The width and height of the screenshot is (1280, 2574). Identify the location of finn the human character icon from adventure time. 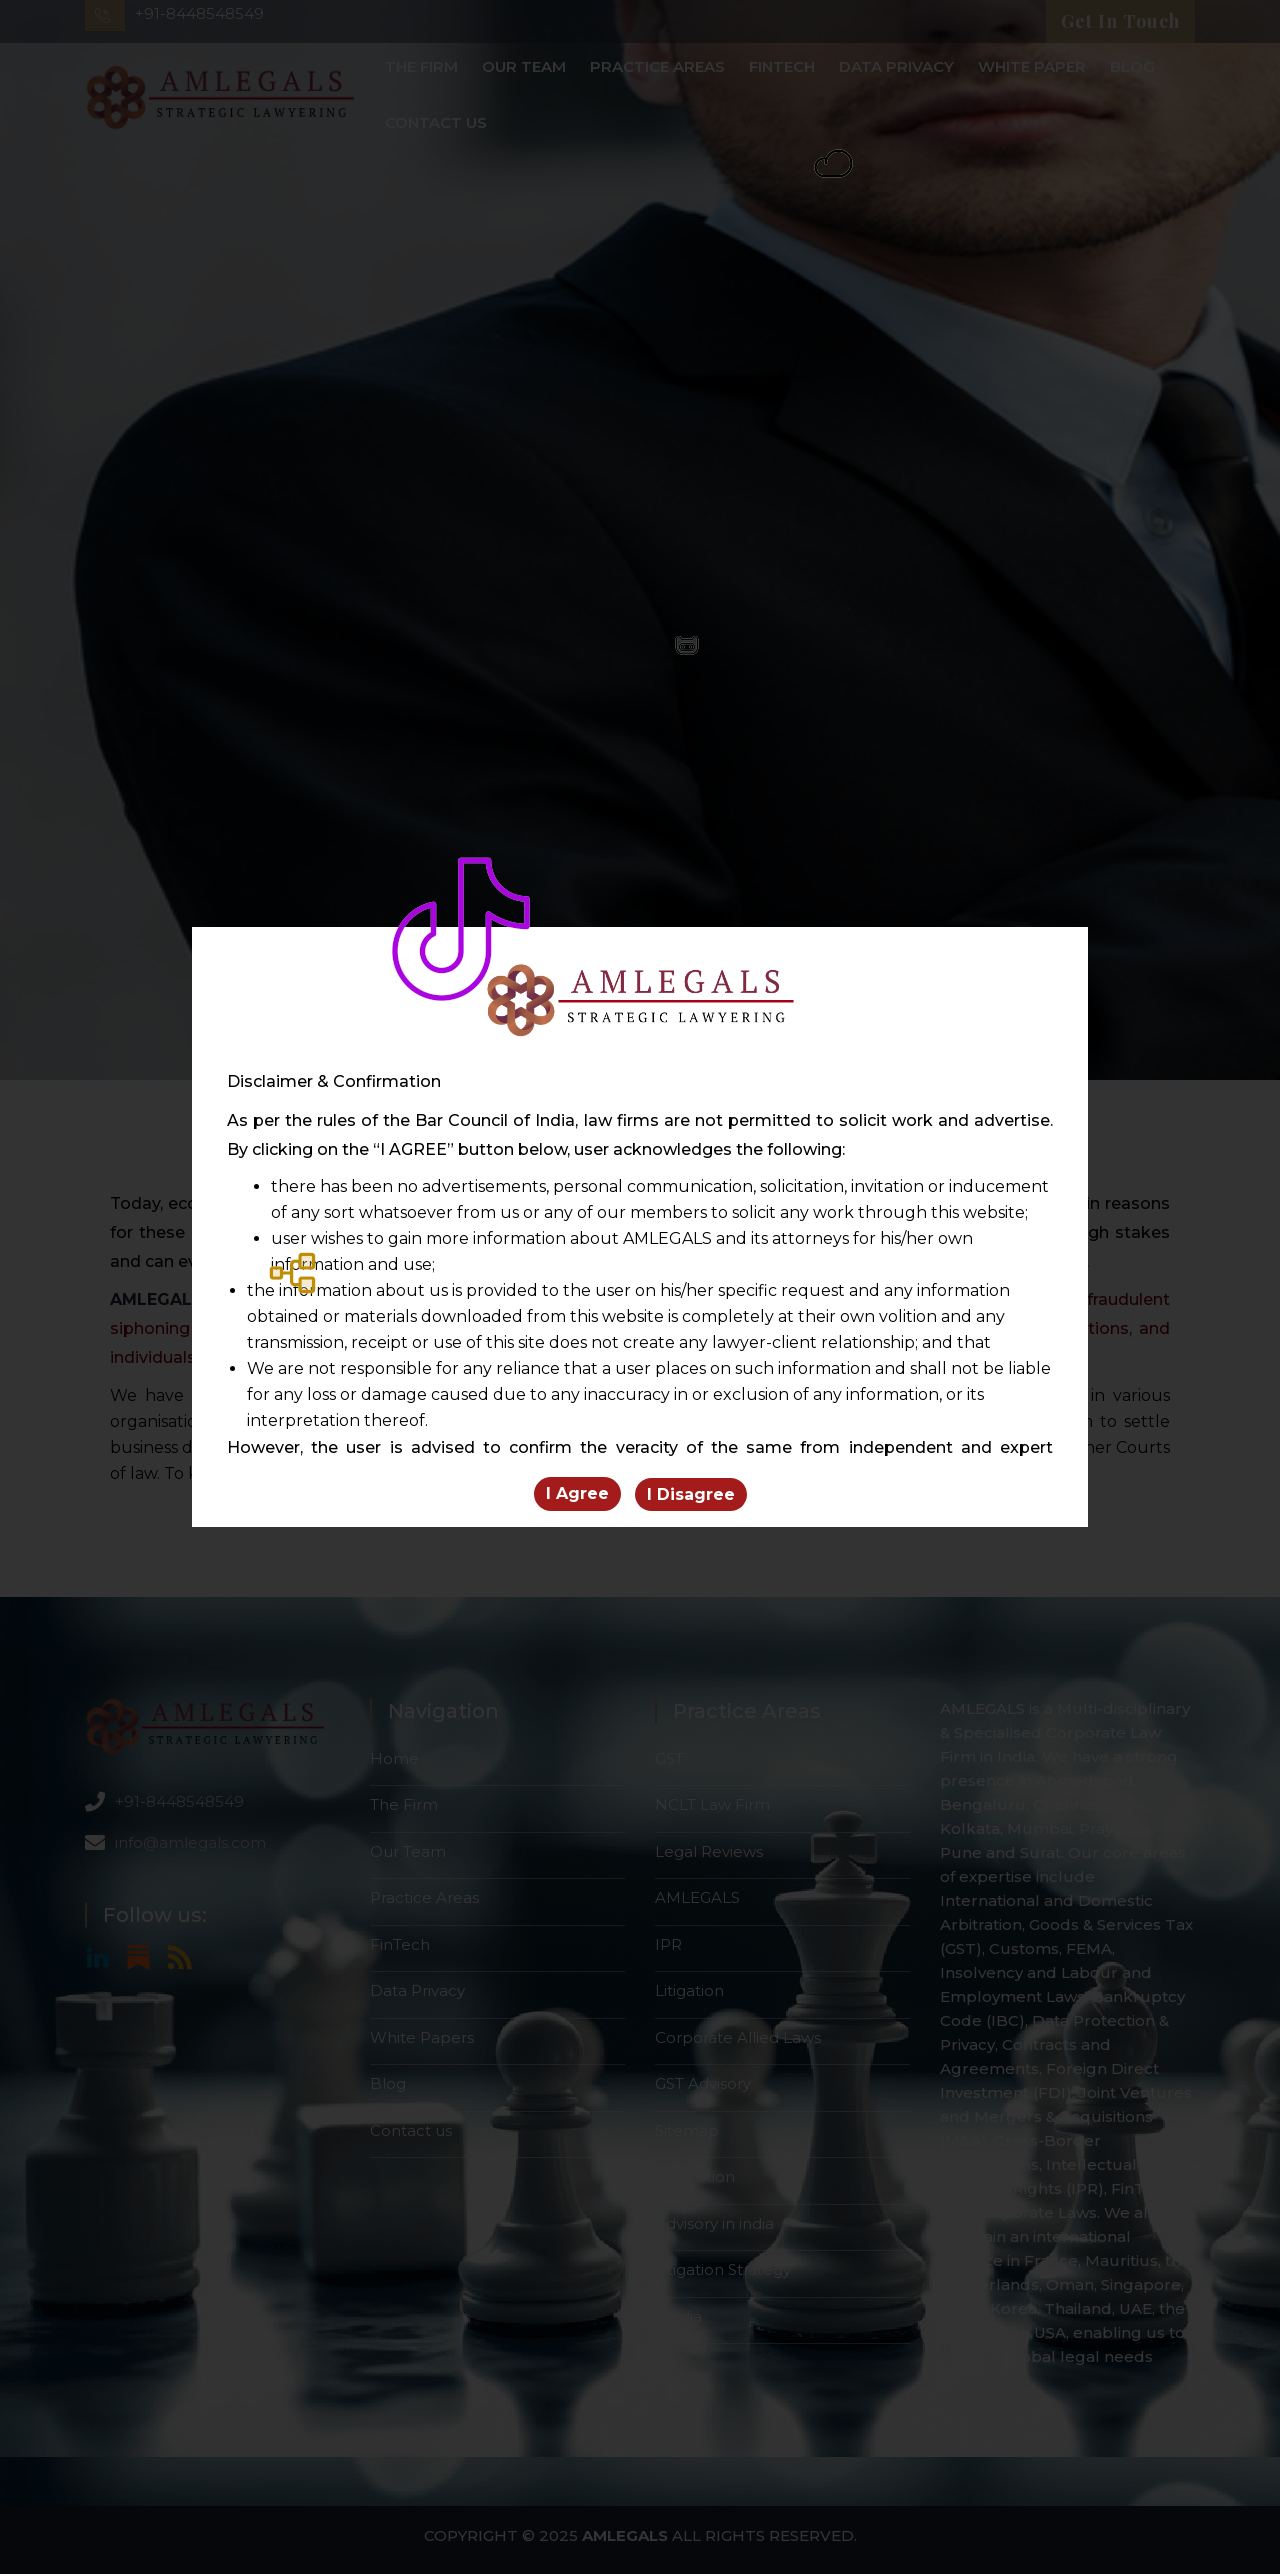
(687, 645).